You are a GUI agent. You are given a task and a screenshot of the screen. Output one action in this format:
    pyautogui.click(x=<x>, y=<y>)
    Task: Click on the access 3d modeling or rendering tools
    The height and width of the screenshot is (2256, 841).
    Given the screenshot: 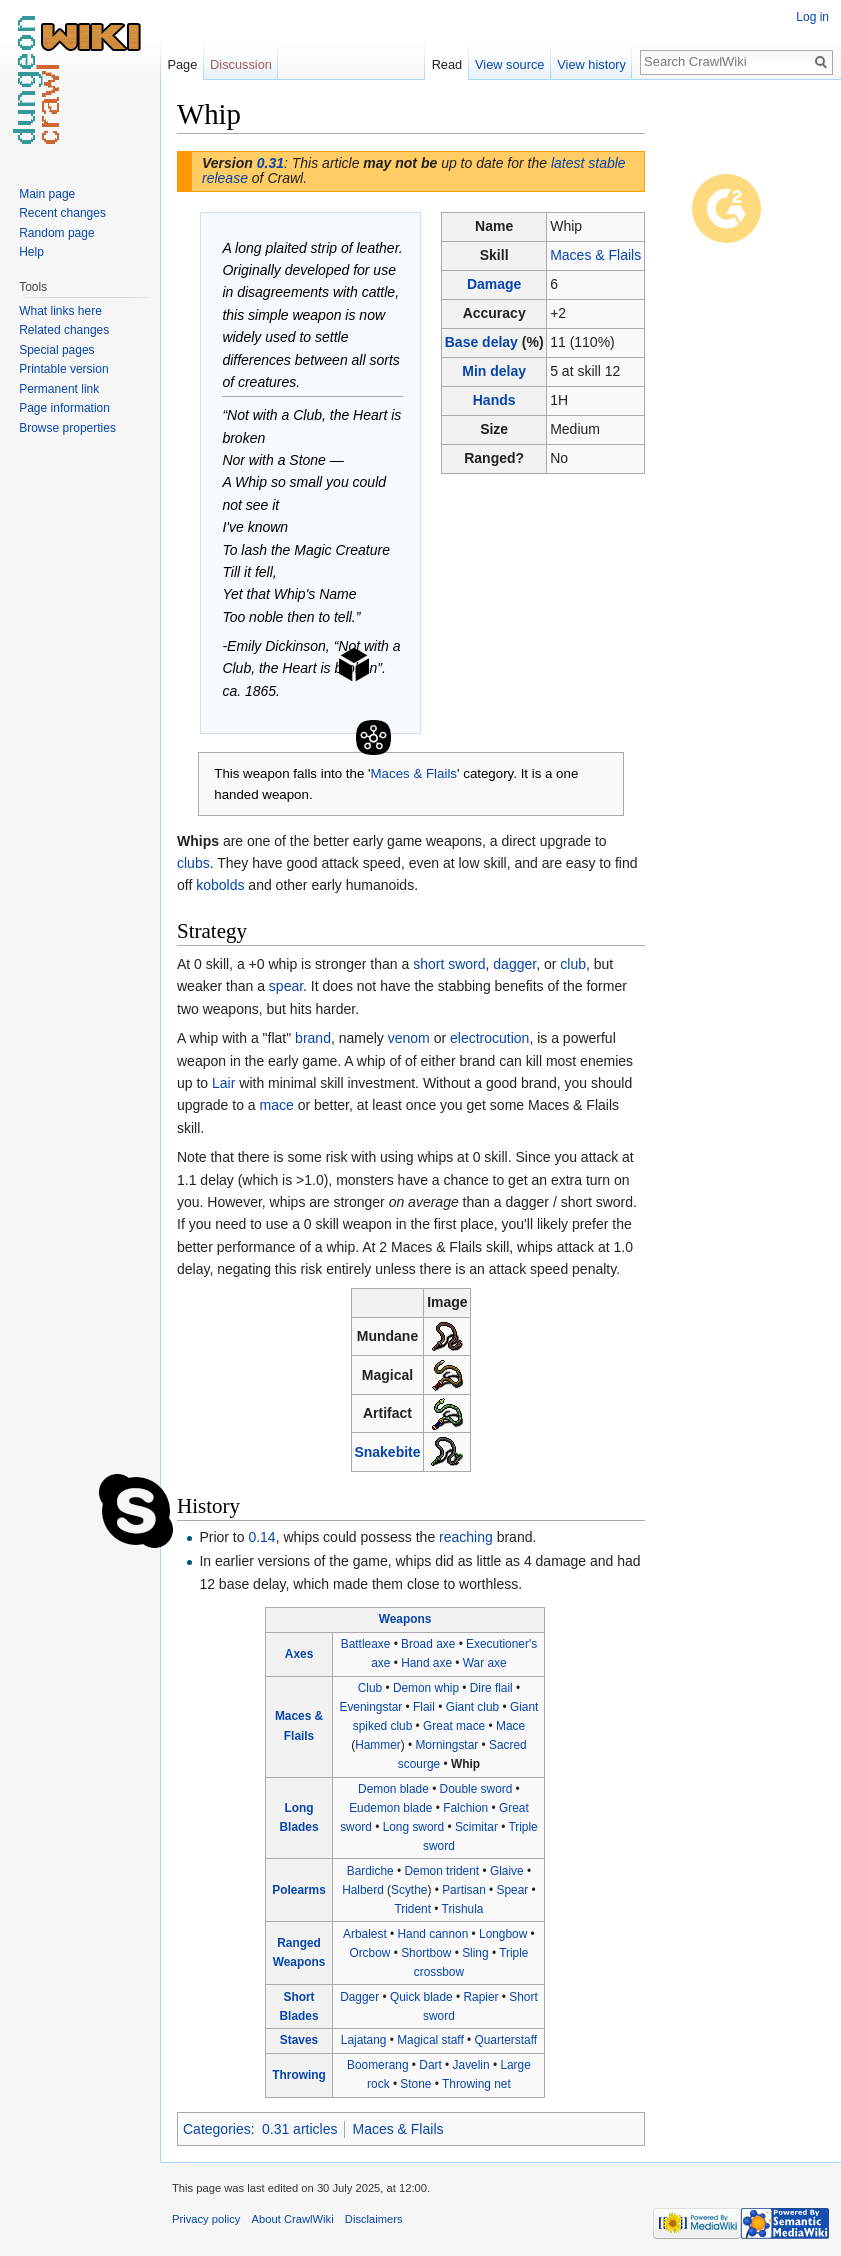 What is the action you would take?
    pyautogui.click(x=354, y=665)
    